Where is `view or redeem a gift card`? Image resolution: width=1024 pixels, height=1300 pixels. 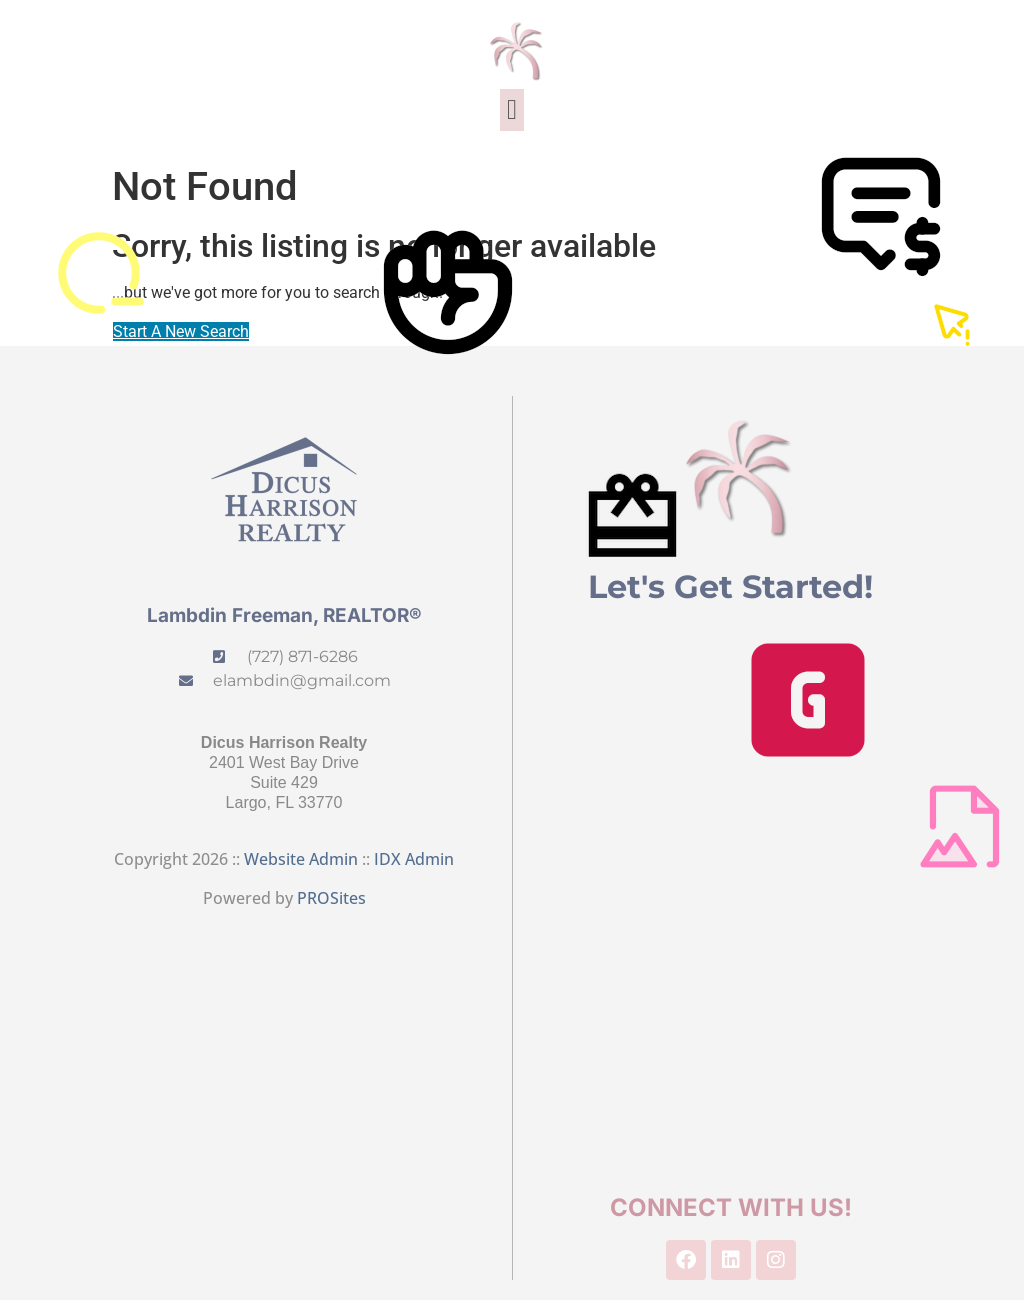
view or redeem a gift card is located at coordinates (632, 517).